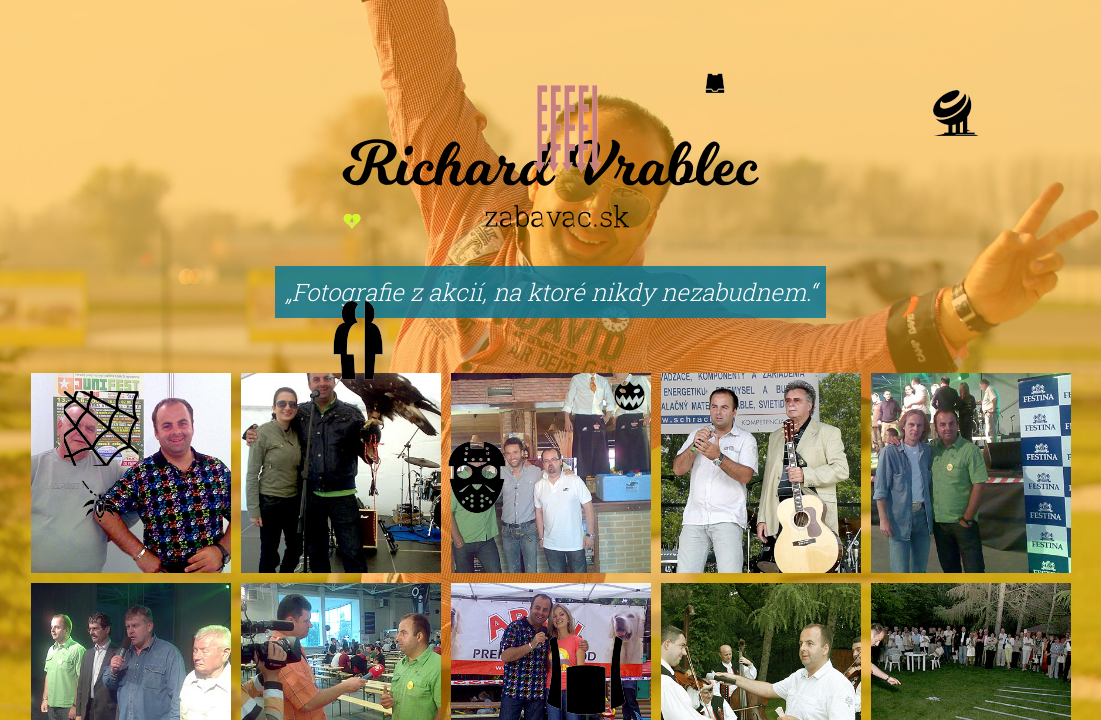 Image resolution: width=1101 pixels, height=720 pixels. What do you see at coordinates (477, 477) in the screenshot?
I see `hockey mask icon for horror or slasher game genre` at bounding box center [477, 477].